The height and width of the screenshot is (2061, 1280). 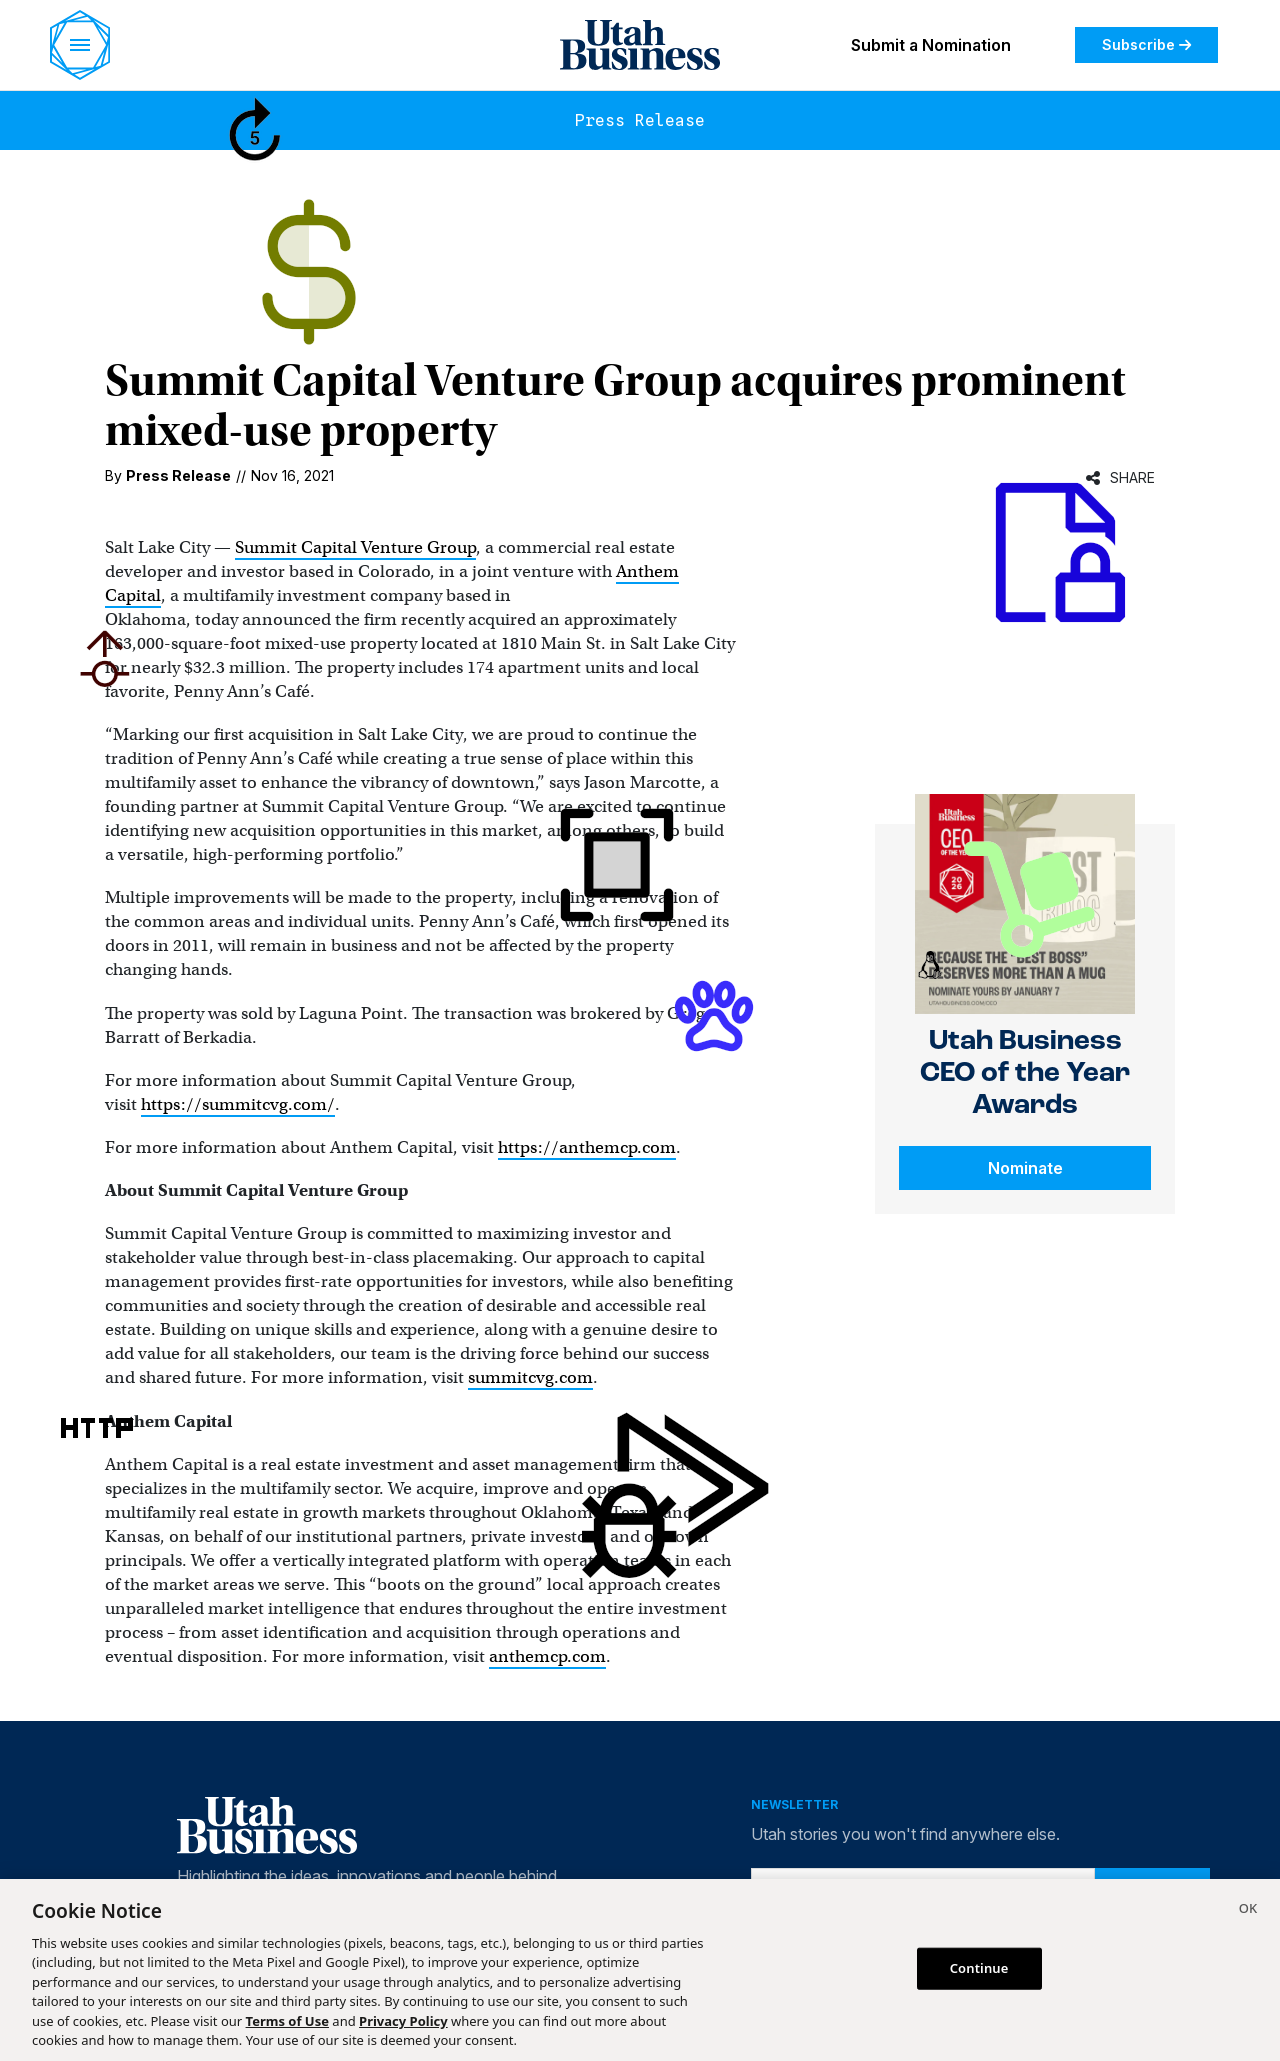 I want to click on shipping or delivery in progress, so click(x=1029, y=899).